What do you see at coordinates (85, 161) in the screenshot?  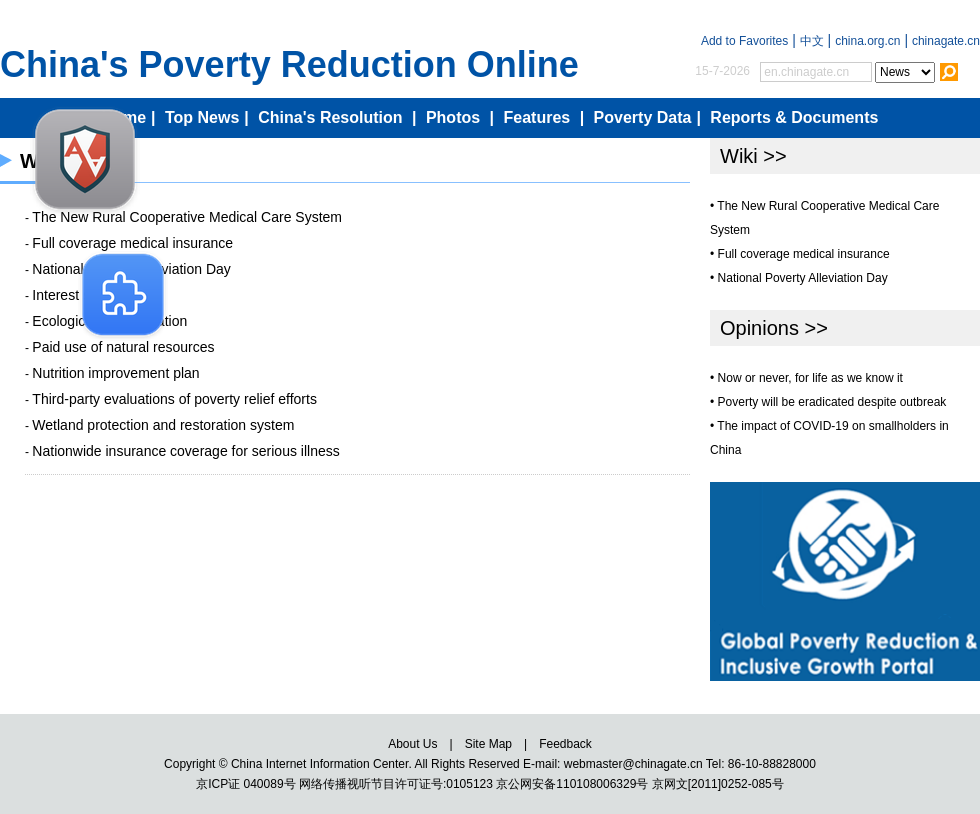 I see `open apparmor security preferences` at bounding box center [85, 161].